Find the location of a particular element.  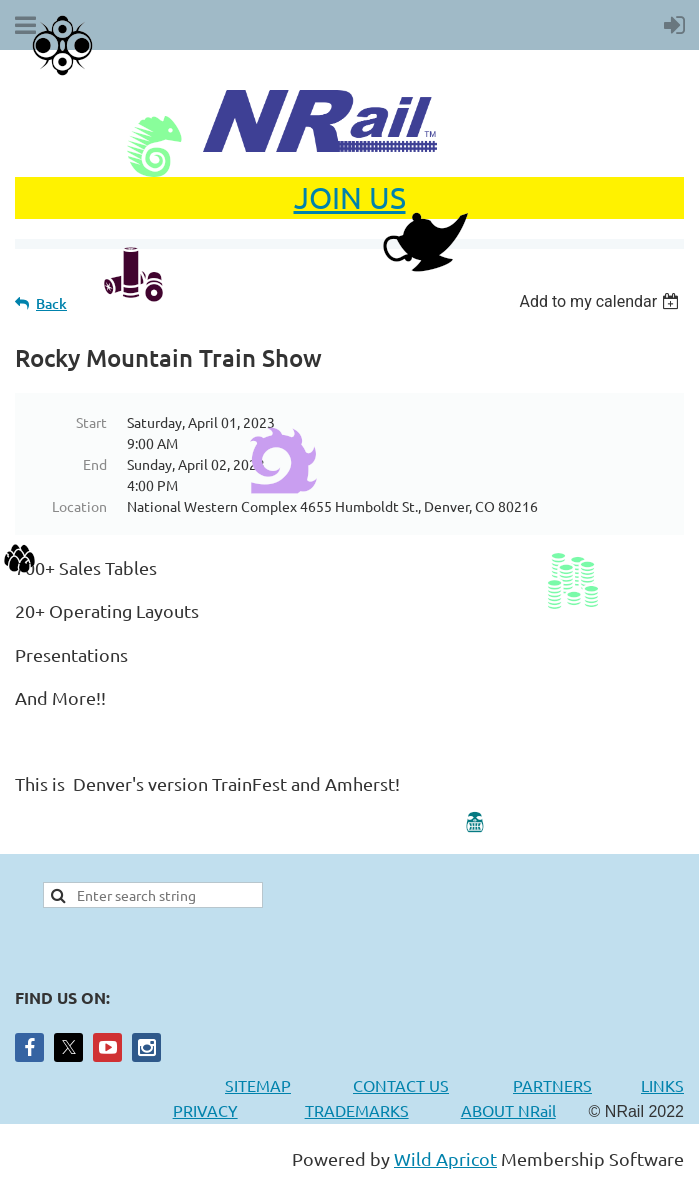

toggle theme or appearance settings is located at coordinates (154, 146).